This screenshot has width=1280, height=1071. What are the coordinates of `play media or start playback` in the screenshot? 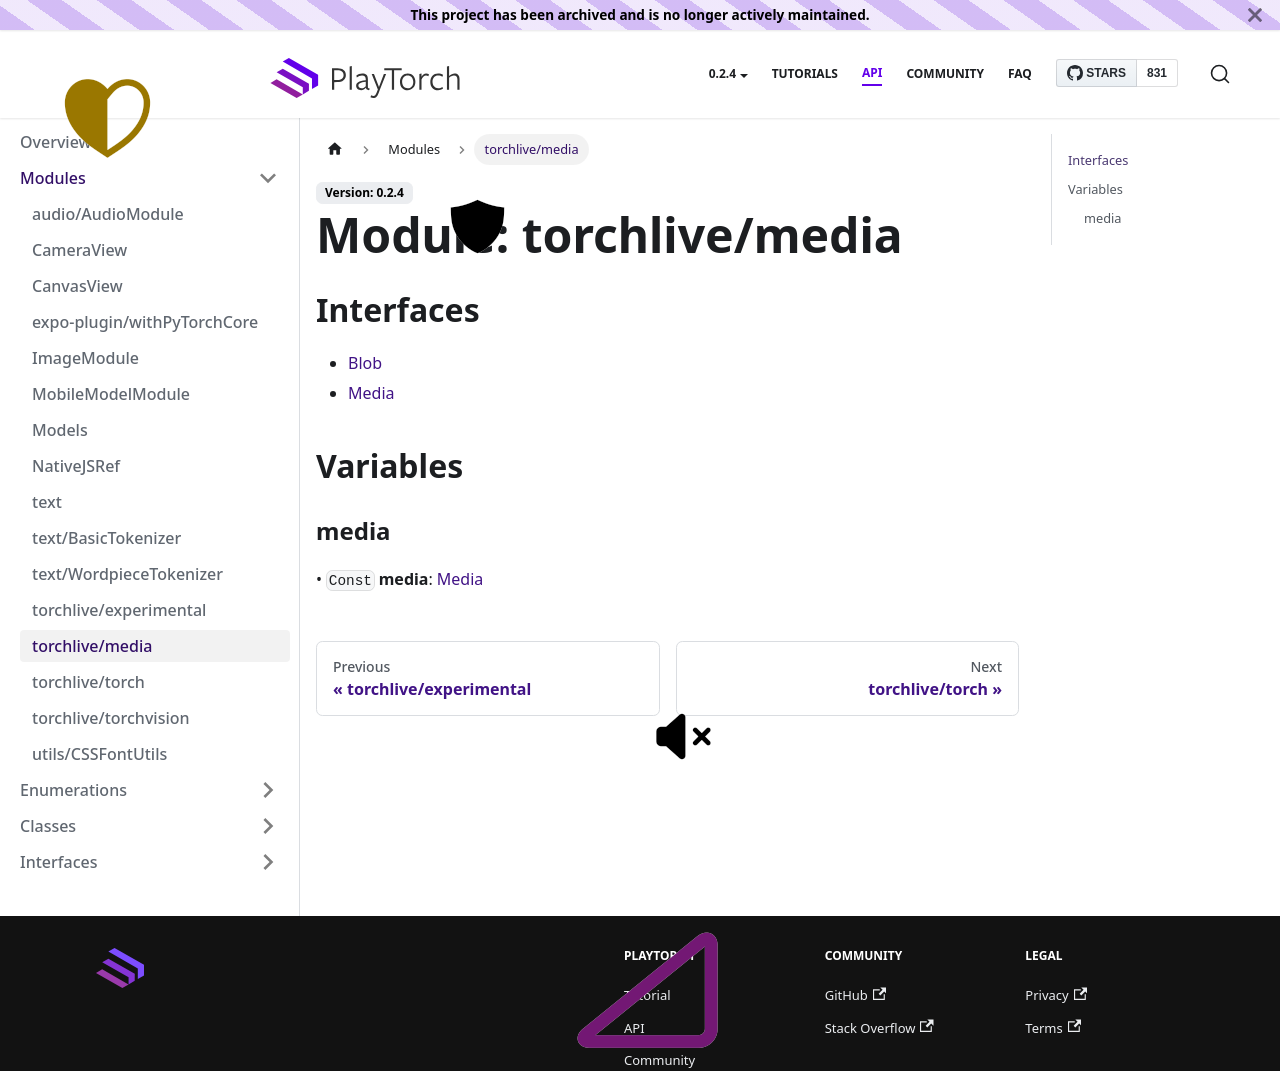 It's located at (647, 990).